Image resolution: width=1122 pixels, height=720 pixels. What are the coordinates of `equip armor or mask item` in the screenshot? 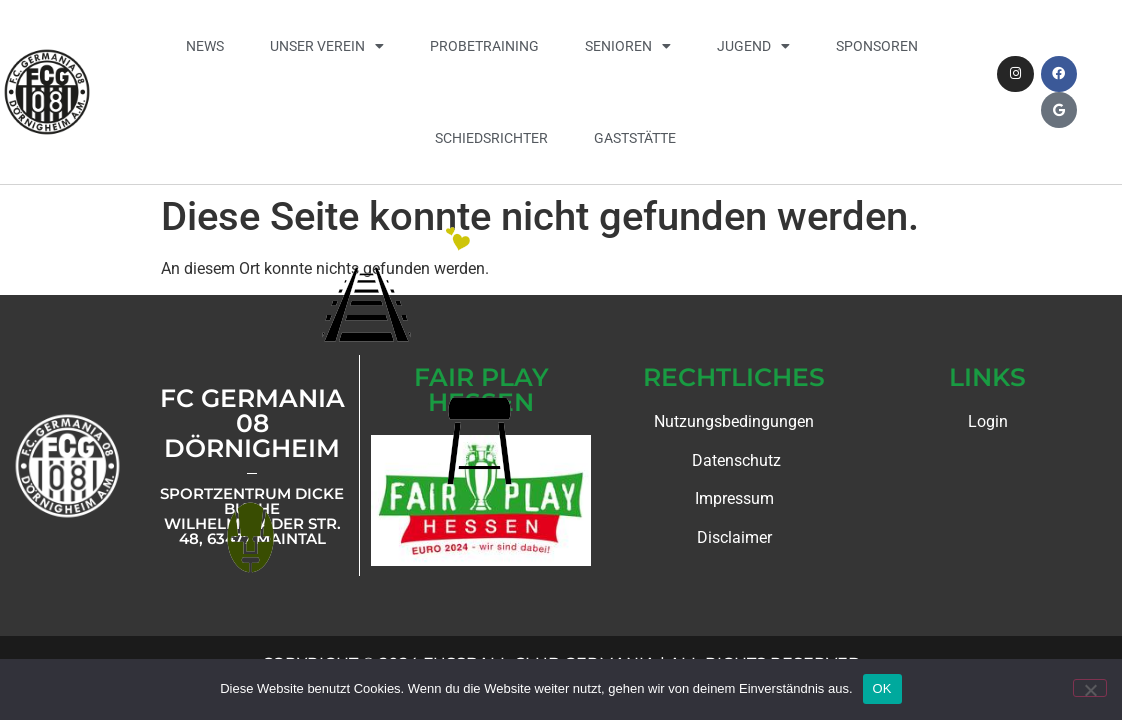 It's located at (250, 537).